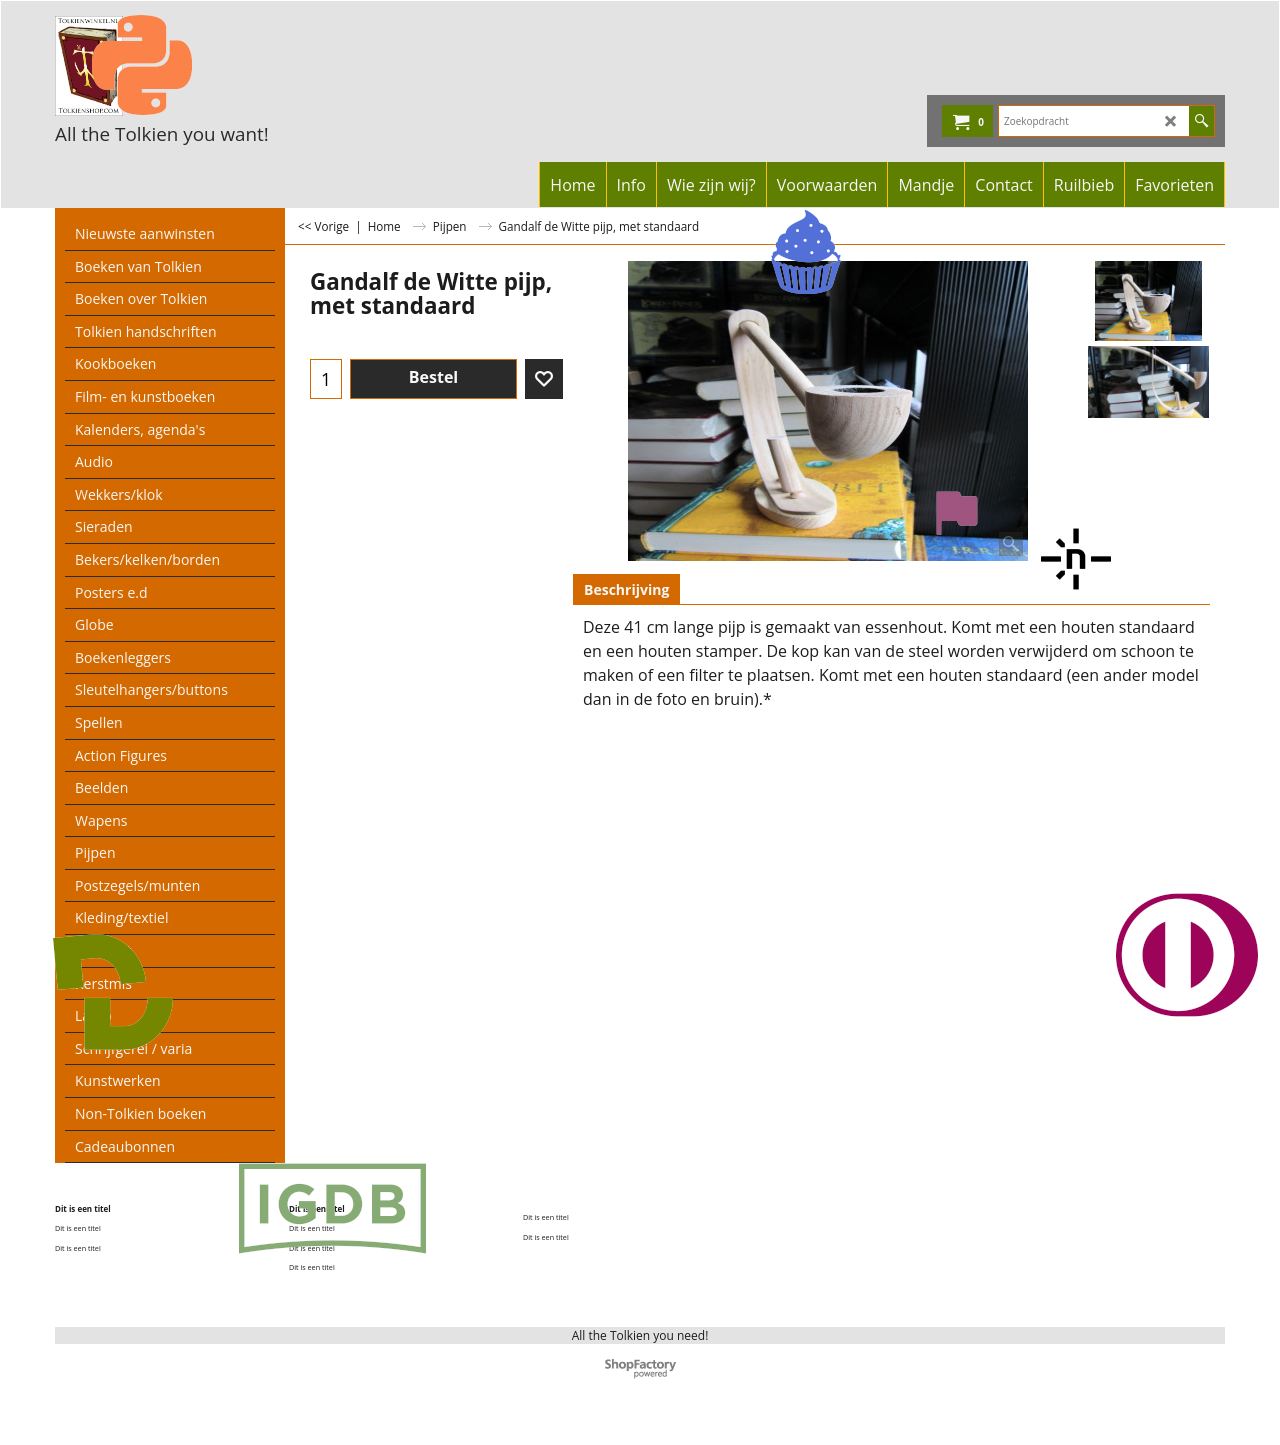 Image resolution: width=1280 pixels, height=1445 pixels. What do you see at coordinates (1076, 559) in the screenshot?
I see `Netlify logo` at bounding box center [1076, 559].